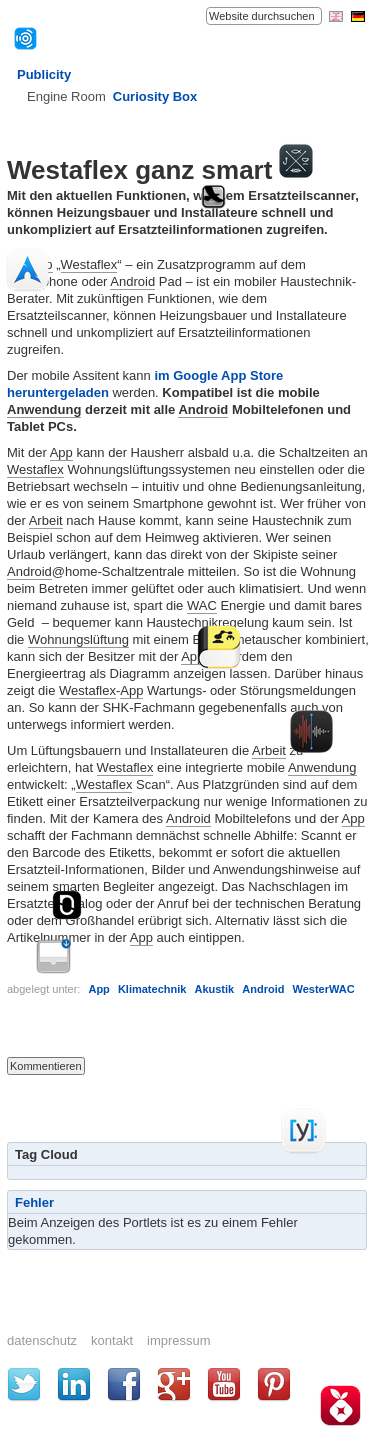 The height and width of the screenshot is (1442, 375). Describe the element at coordinates (340, 1405) in the screenshot. I see `open pi-hole network ad blocker app` at that location.